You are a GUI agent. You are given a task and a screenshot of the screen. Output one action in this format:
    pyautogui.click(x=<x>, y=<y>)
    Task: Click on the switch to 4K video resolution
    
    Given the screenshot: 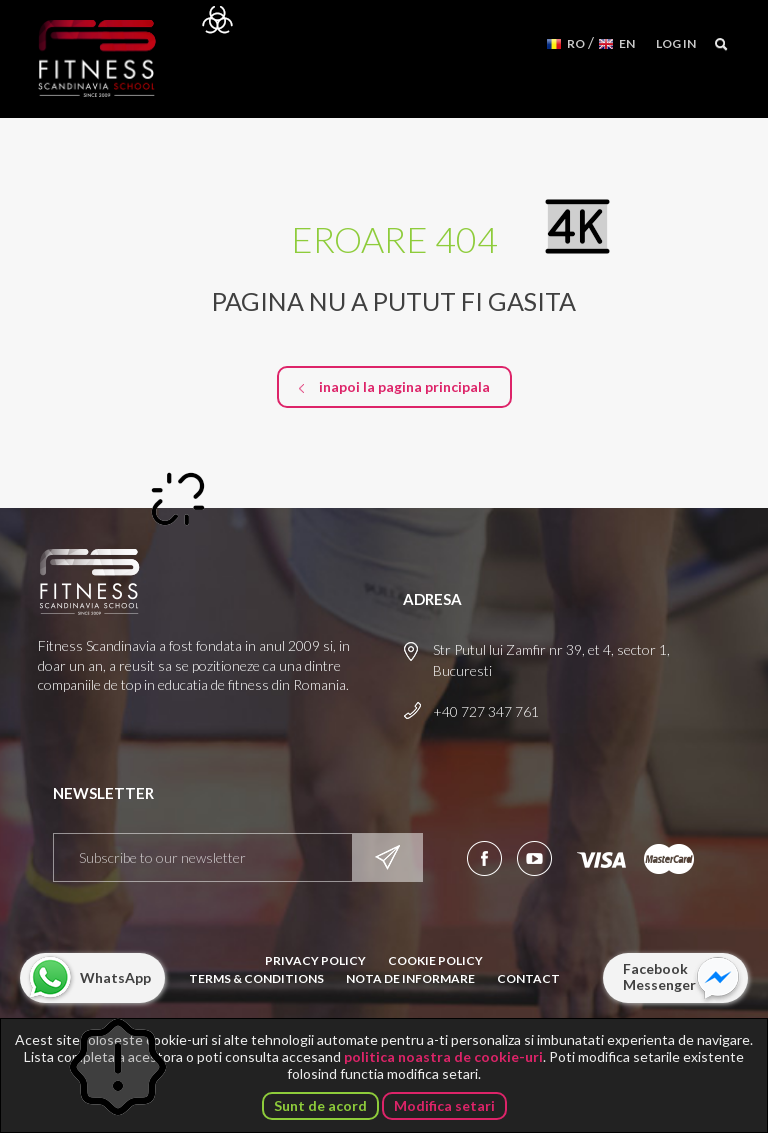 What is the action you would take?
    pyautogui.click(x=577, y=226)
    